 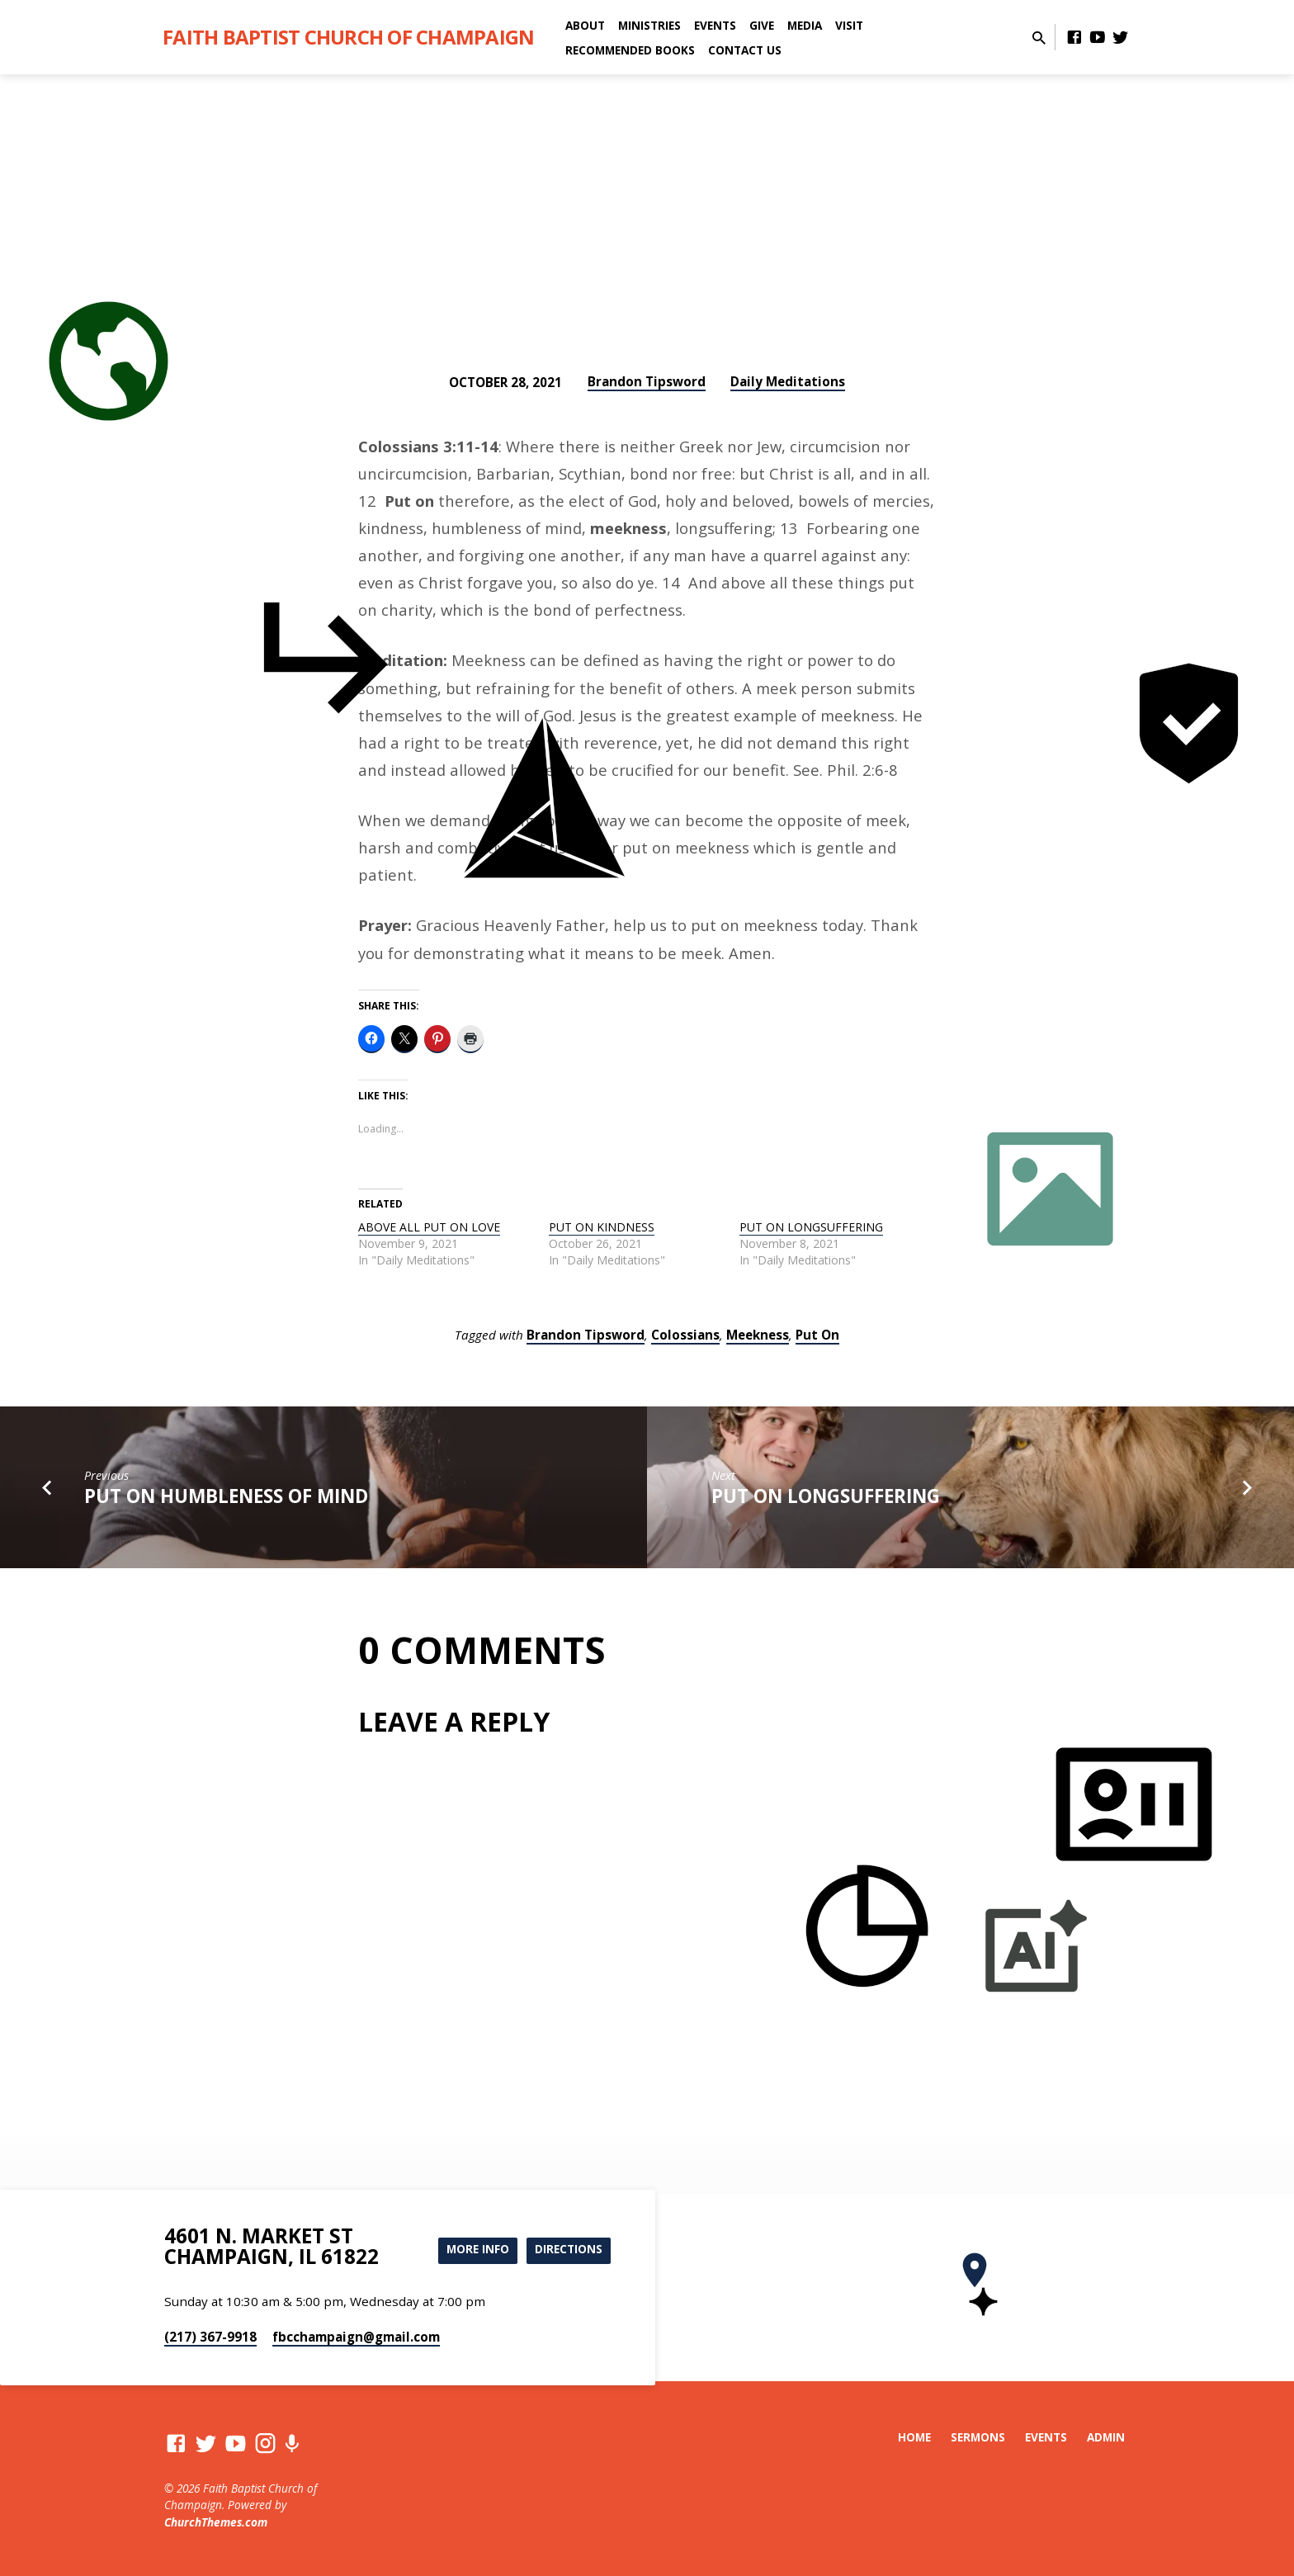 I want to click on indicates clear, sunny weather conditions, so click(x=983, y=2301).